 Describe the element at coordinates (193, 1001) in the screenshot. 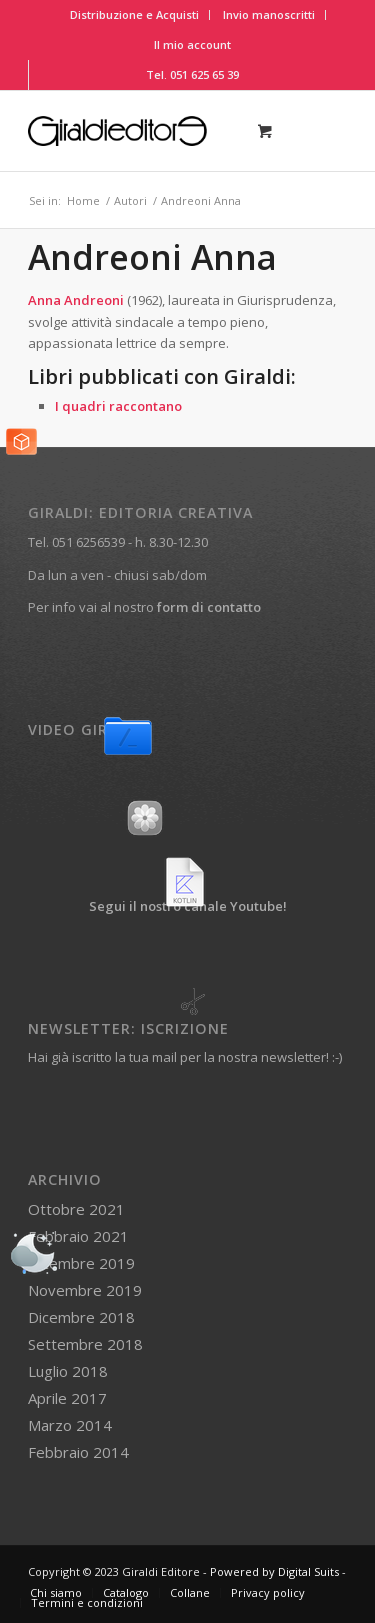

I see `open PDF Slicer to cut and rearrange PDF pages` at that location.